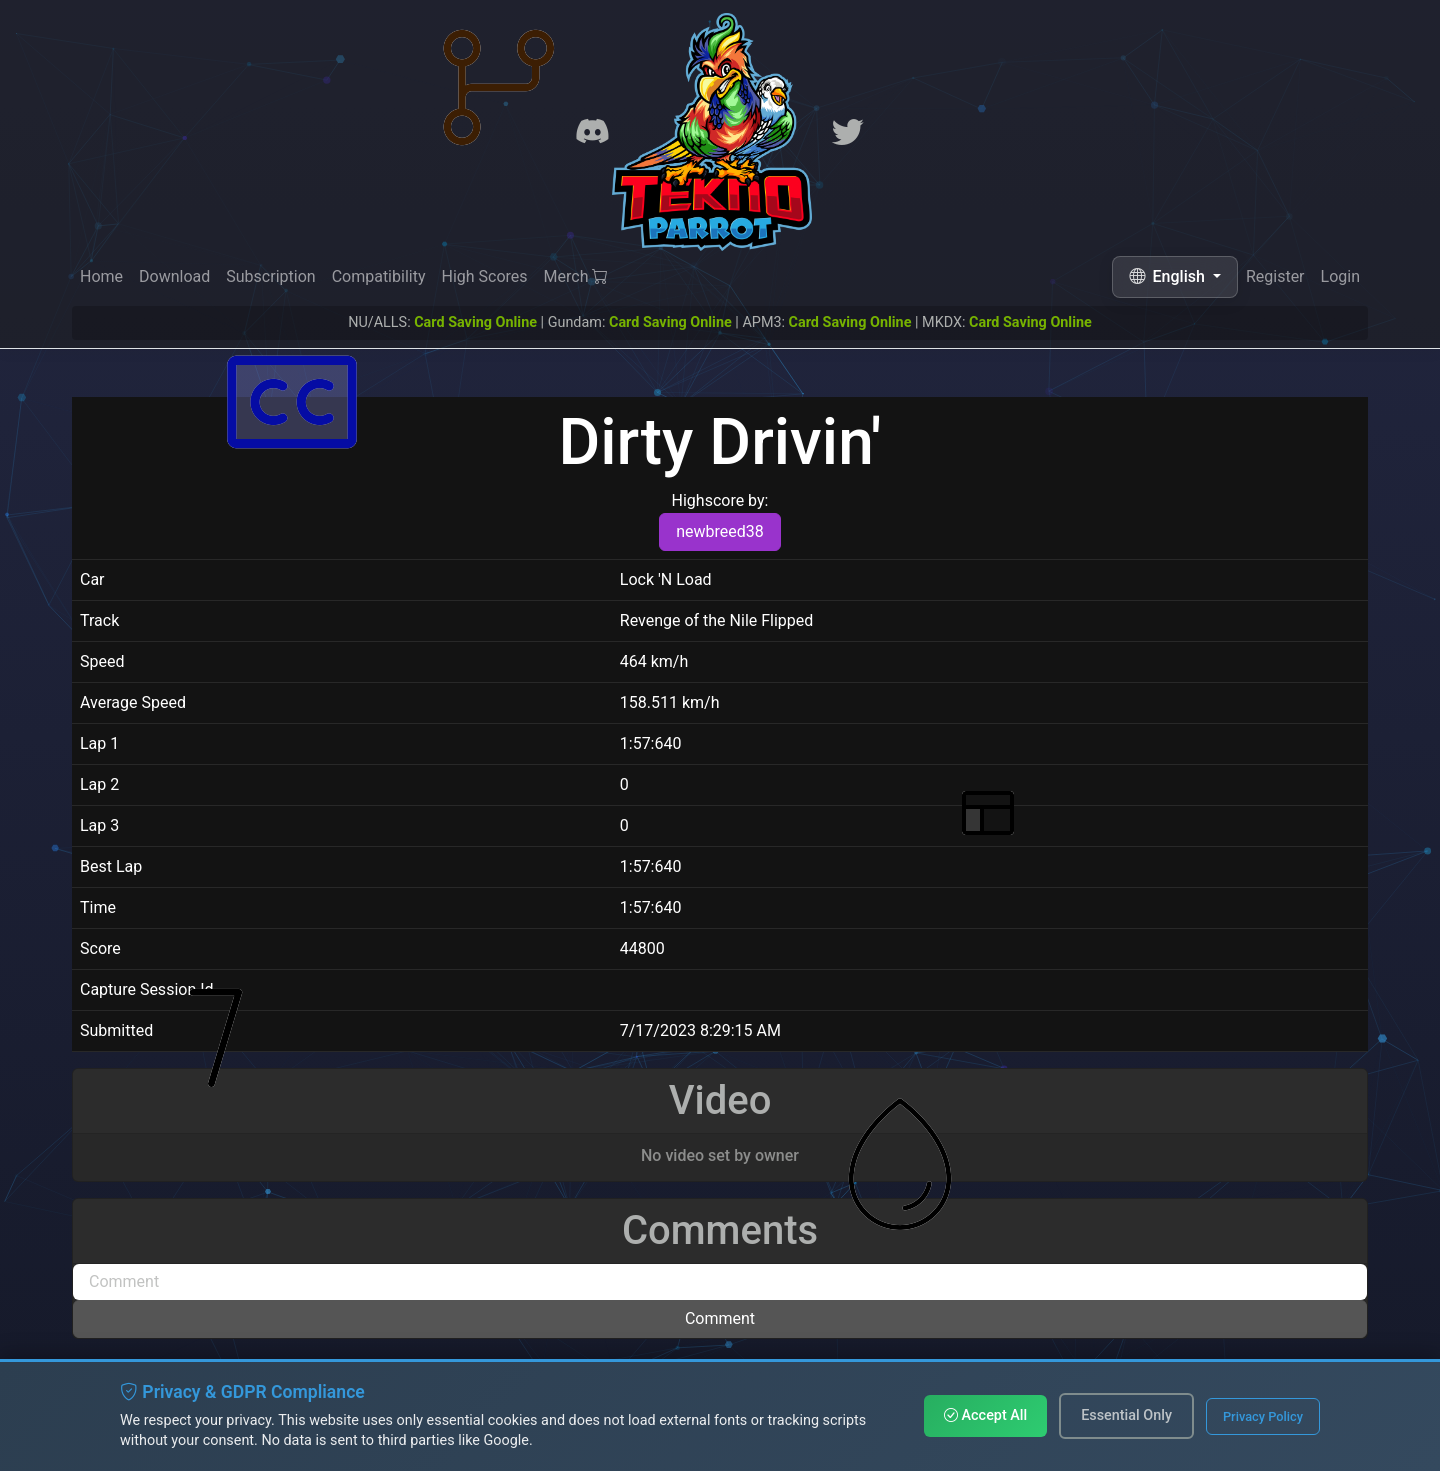  What do you see at coordinates (216, 1038) in the screenshot?
I see `indicates the number seven in a list or sequence` at bounding box center [216, 1038].